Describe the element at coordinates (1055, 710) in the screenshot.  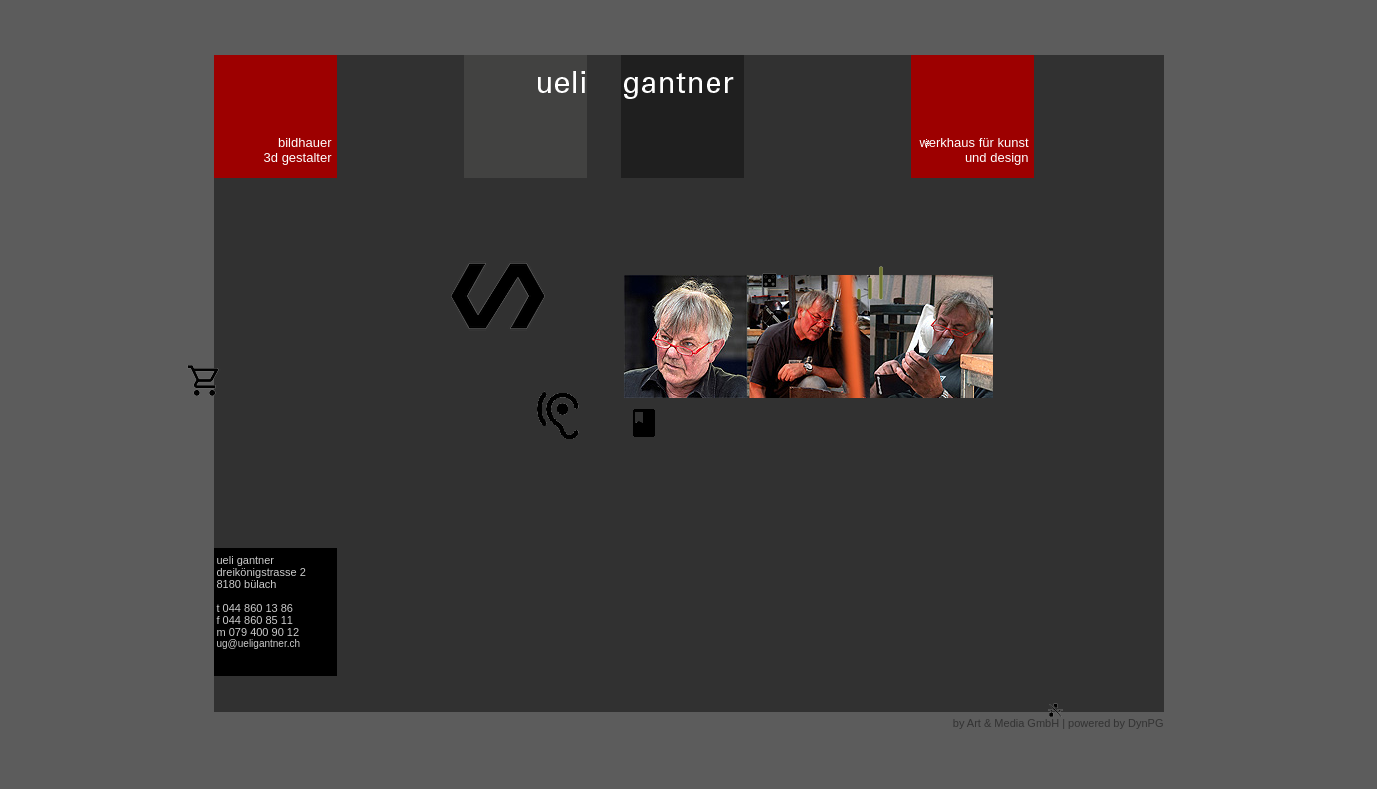
I see `indicates network connection unavailable` at that location.